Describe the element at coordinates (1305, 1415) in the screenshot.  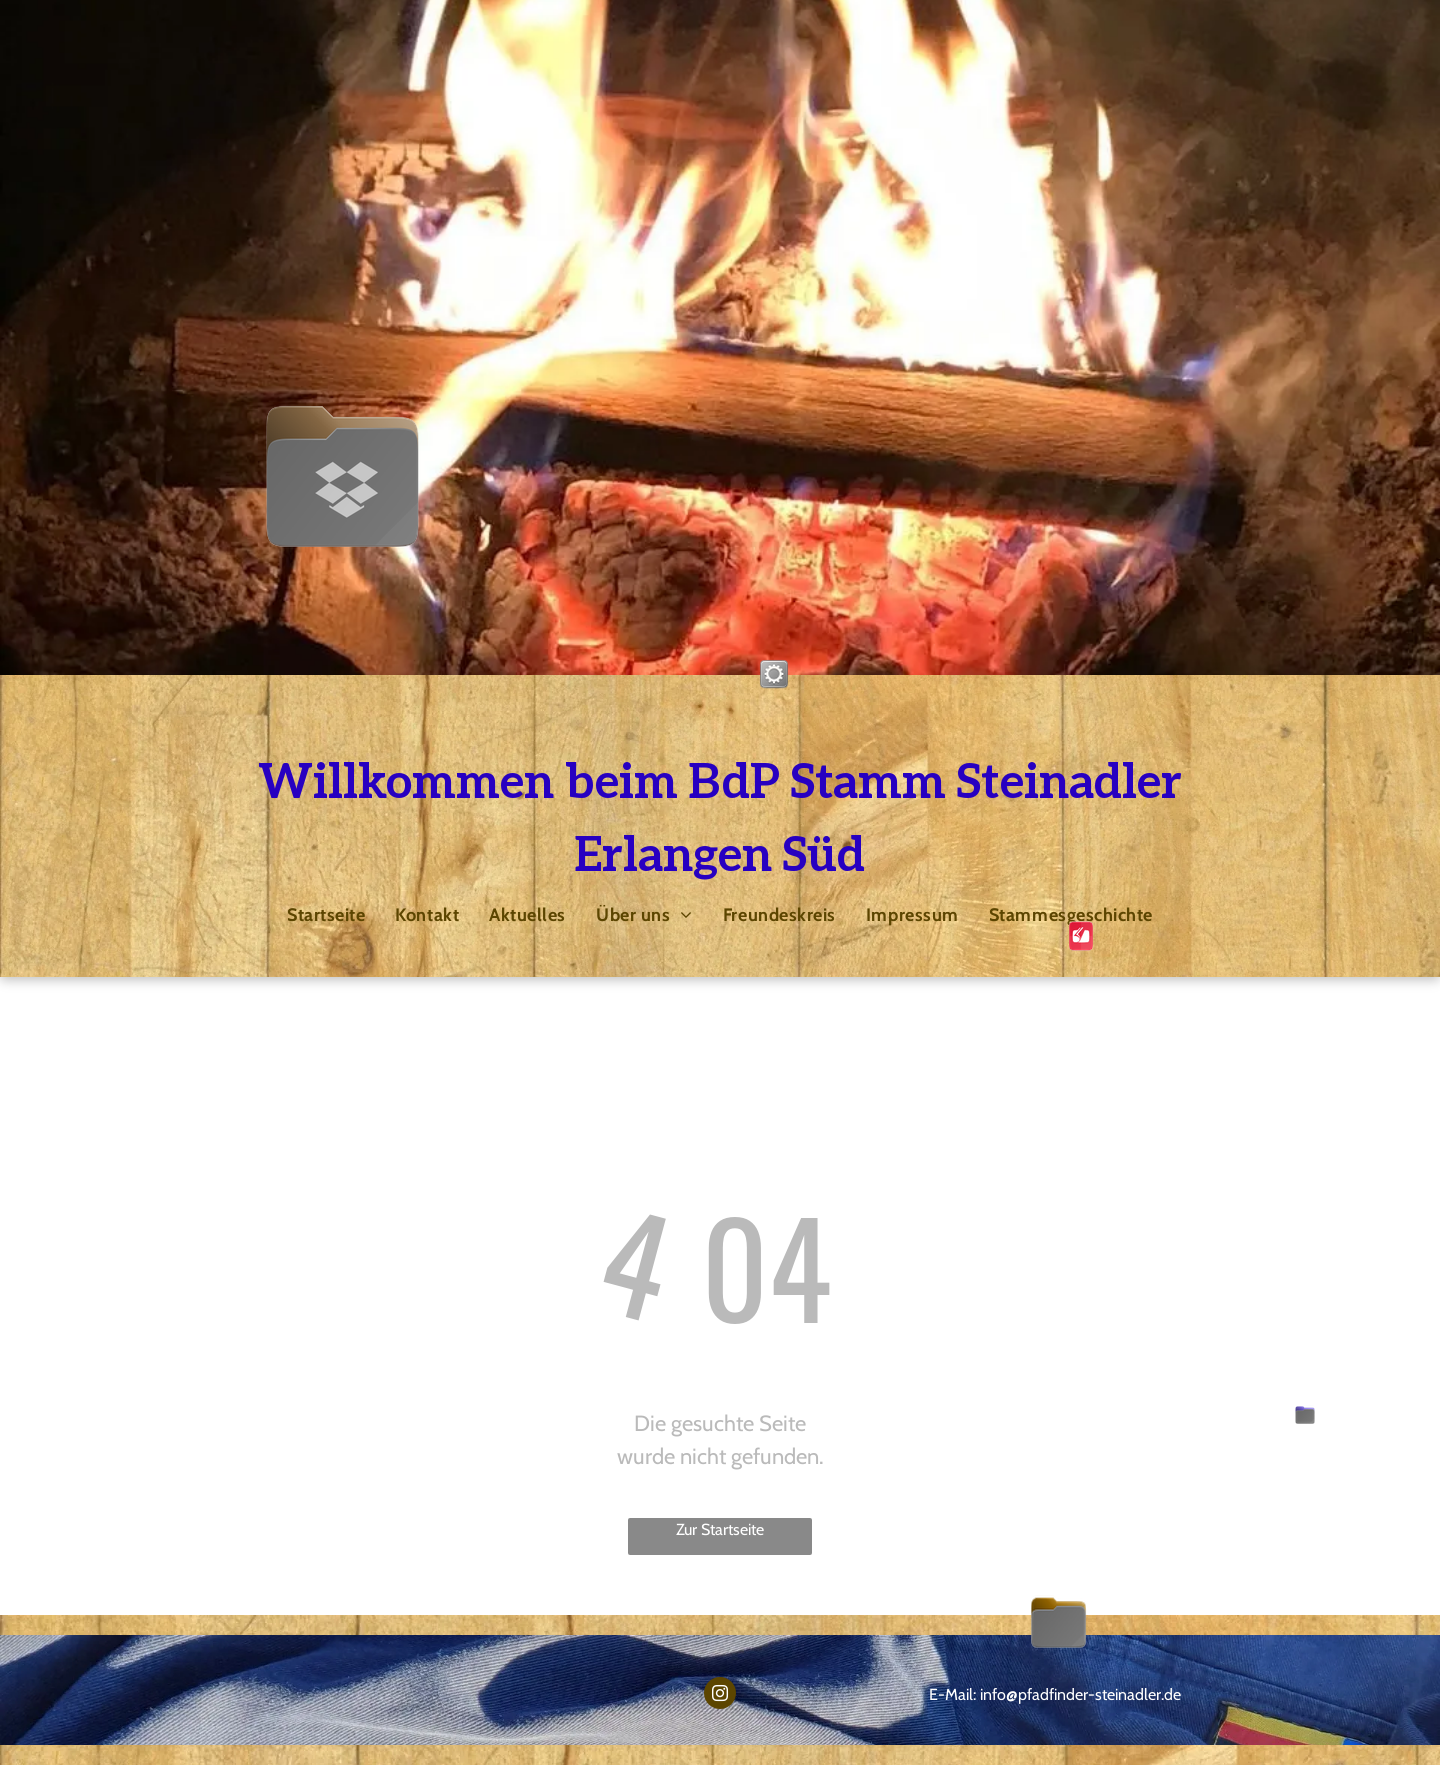
I see `open a folder or directory` at that location.